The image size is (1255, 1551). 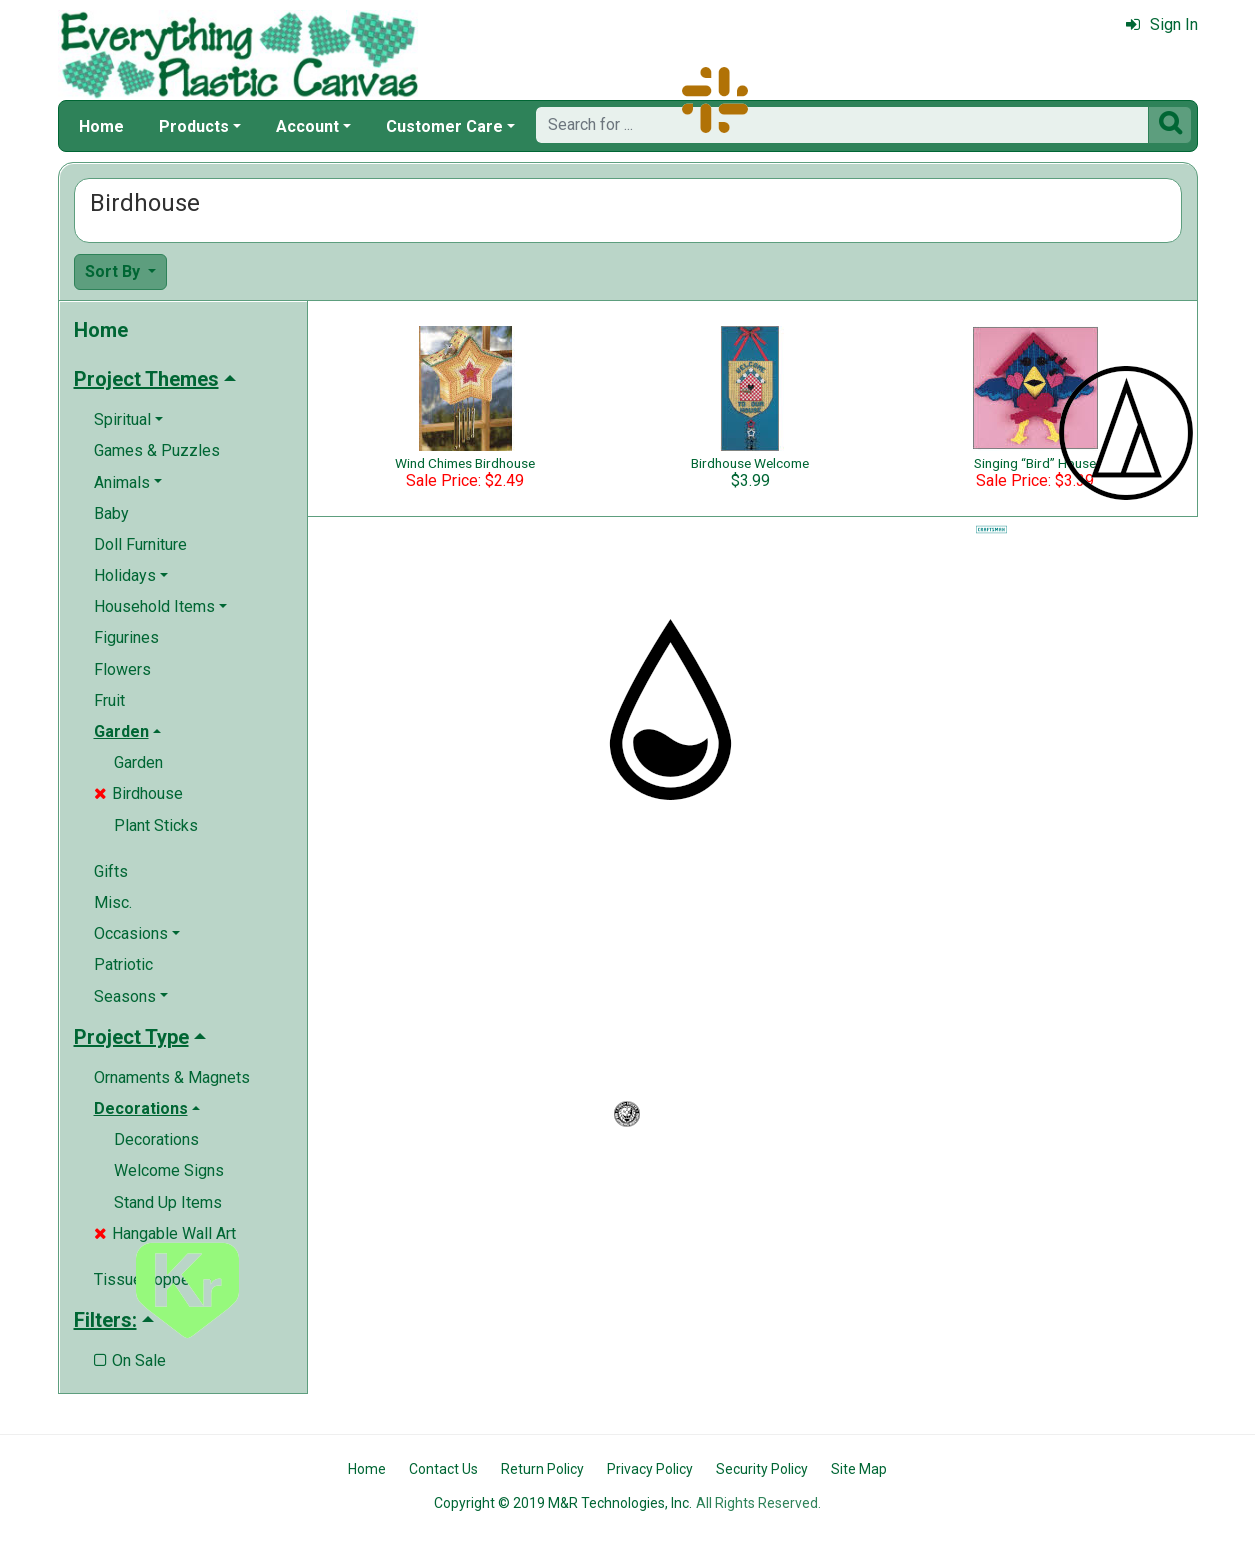 I want to click on open rainmeter desktop customization application, so click(x=670, y=709).